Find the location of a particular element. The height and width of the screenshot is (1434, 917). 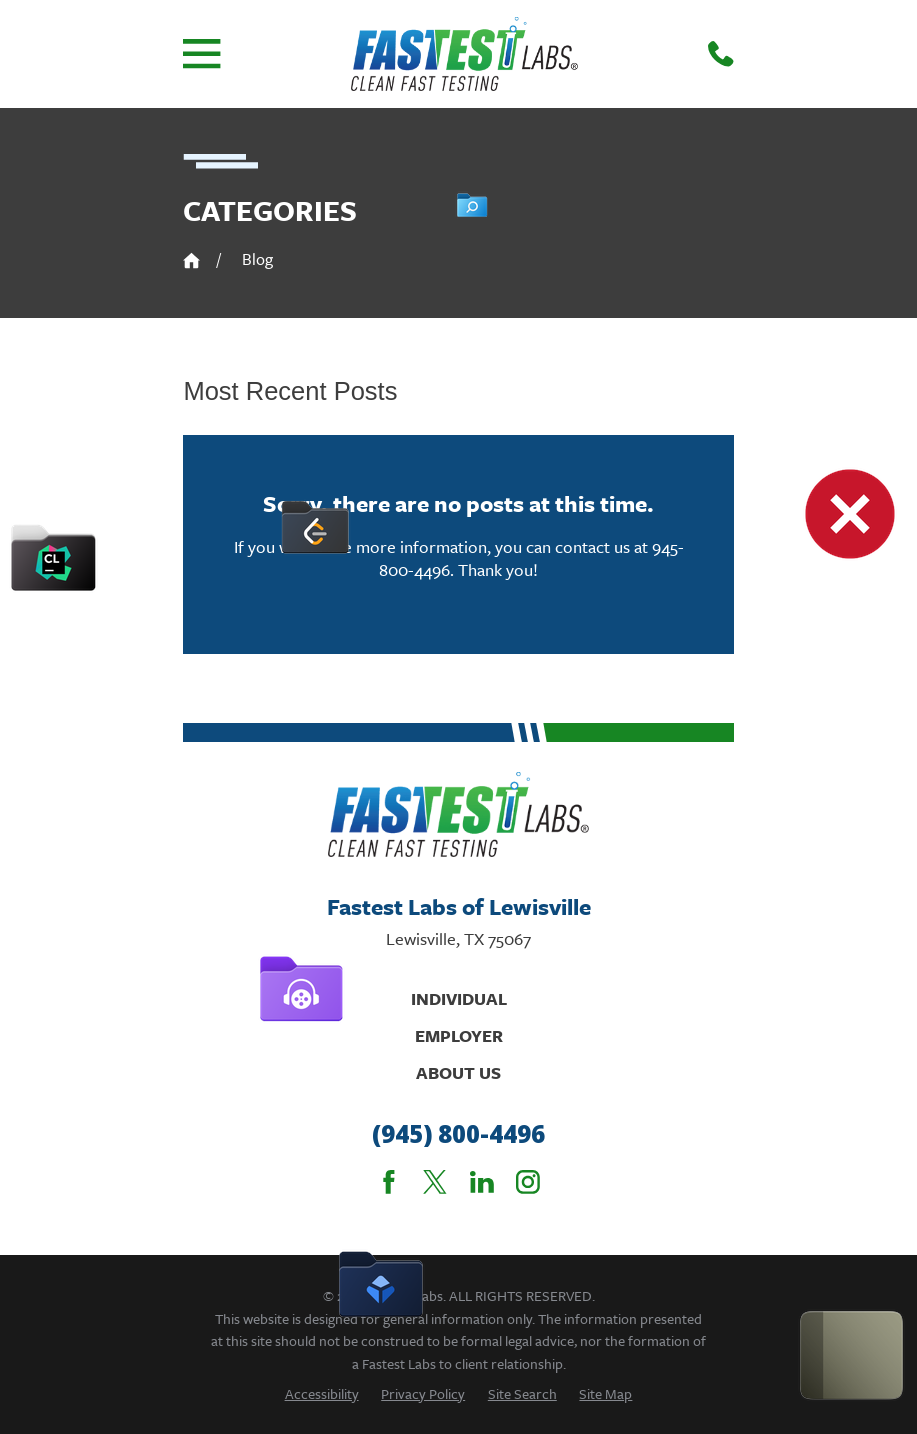

open your leetcode practice files folder is located at coordinates (315, 529).